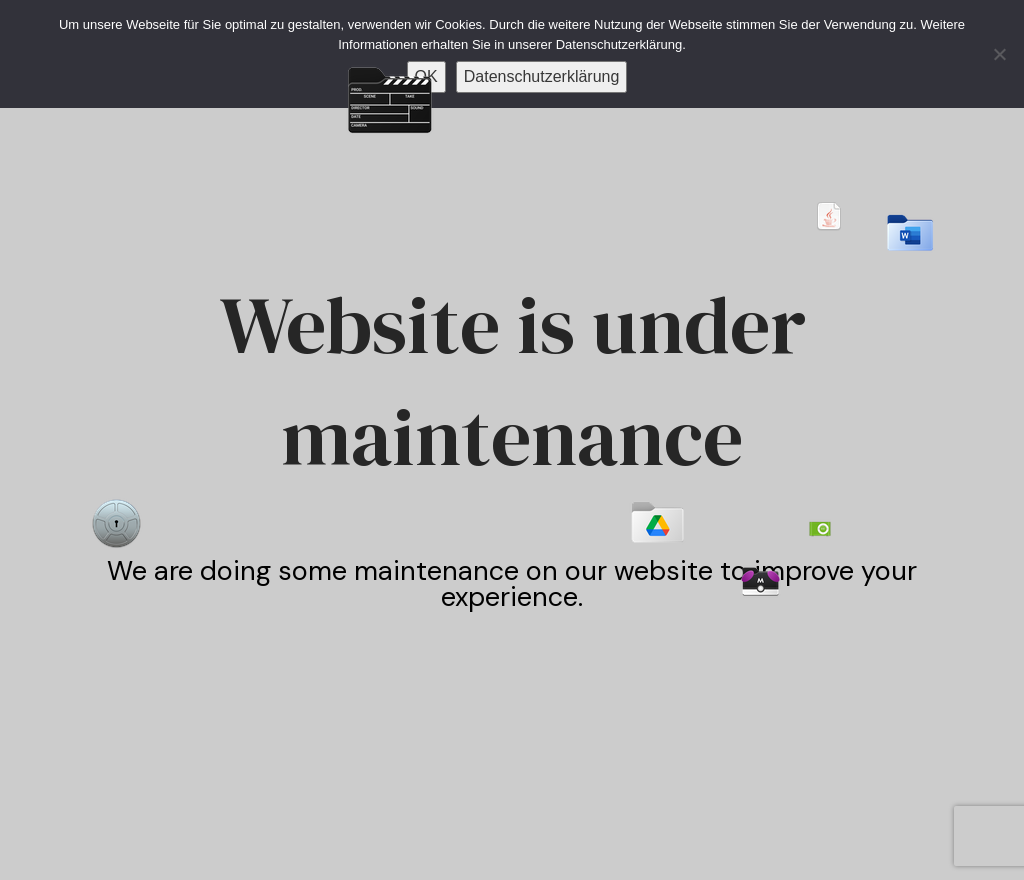 The width and height of the screenshot is (1024, 880). I want to click on open google drive folder, so click(657, 523).